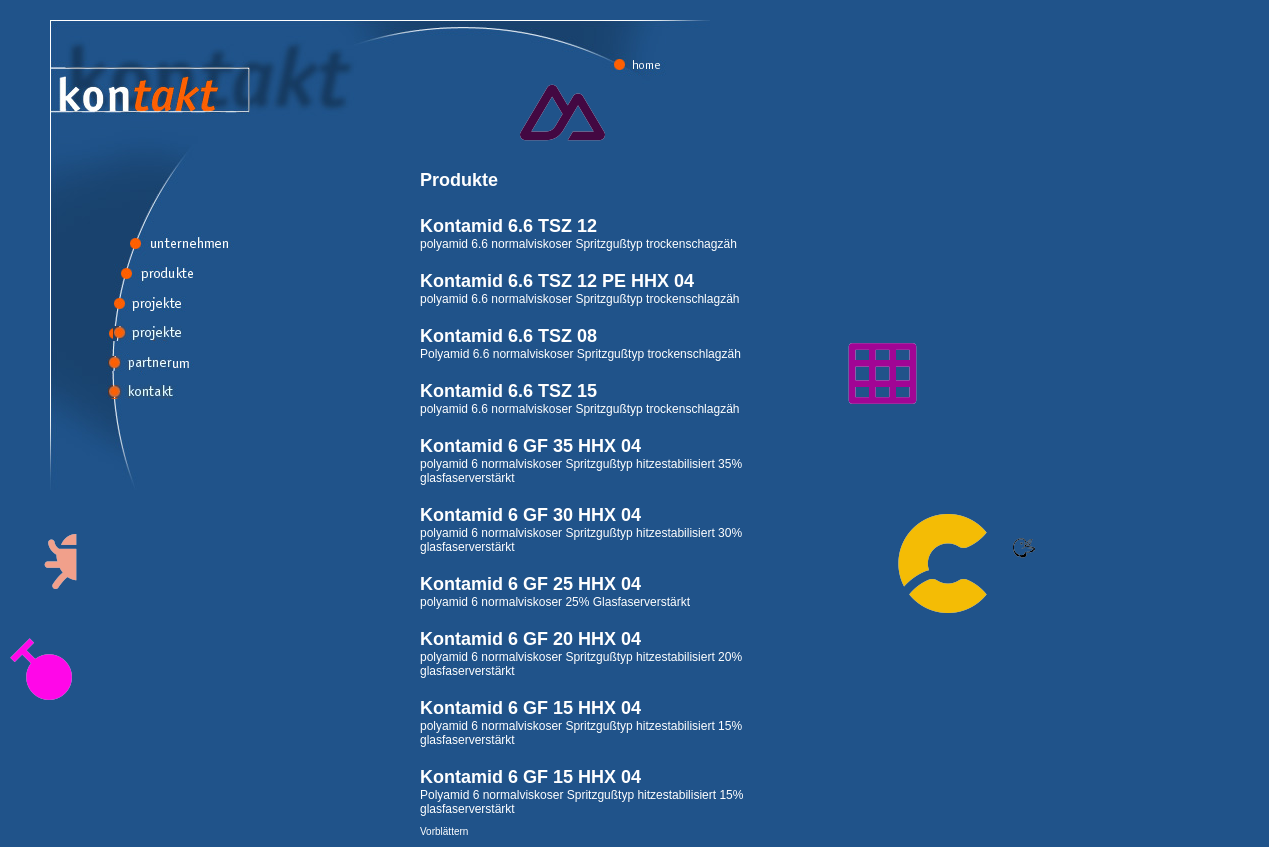 This screenshot has height=847, width=1269. I want to click on open bug bounty platform logo, so click(60, 561).